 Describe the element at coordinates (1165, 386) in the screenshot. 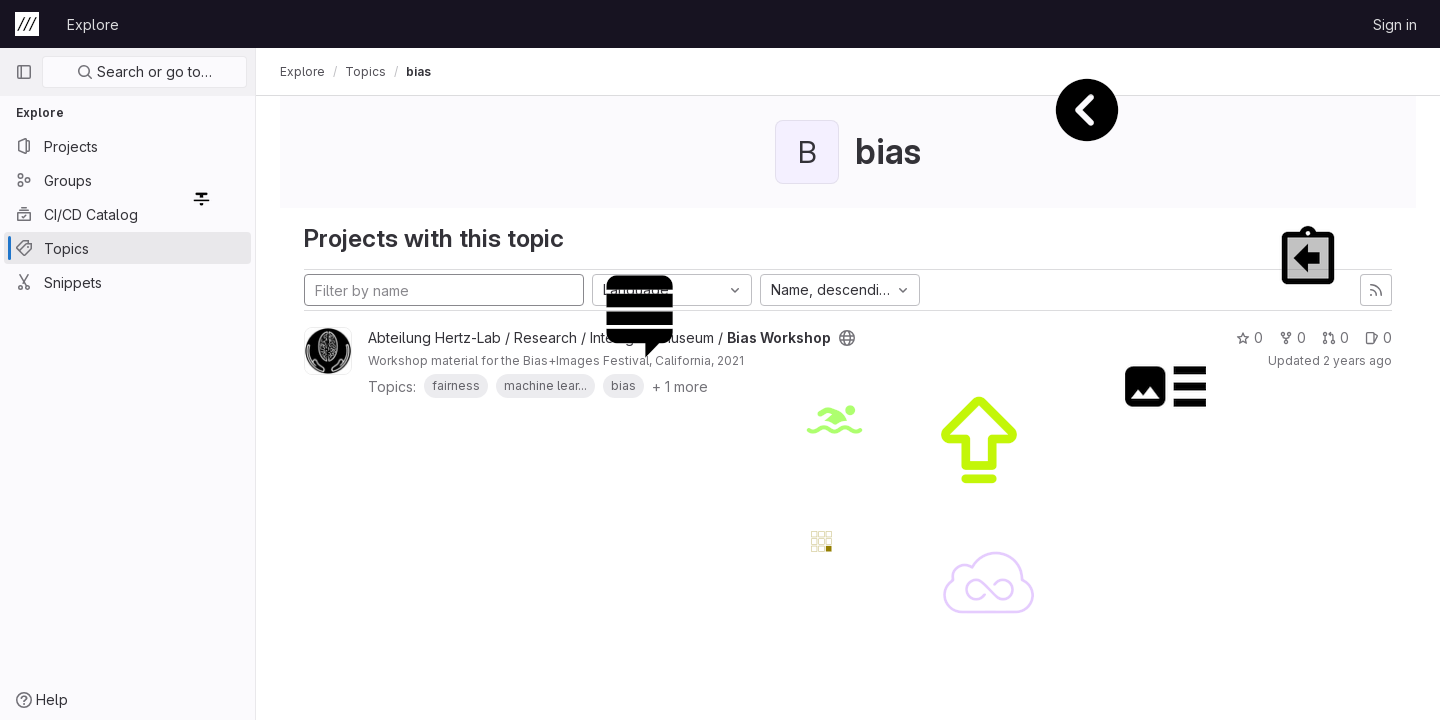

I see `view article or media with thumbnail preview` at that location.